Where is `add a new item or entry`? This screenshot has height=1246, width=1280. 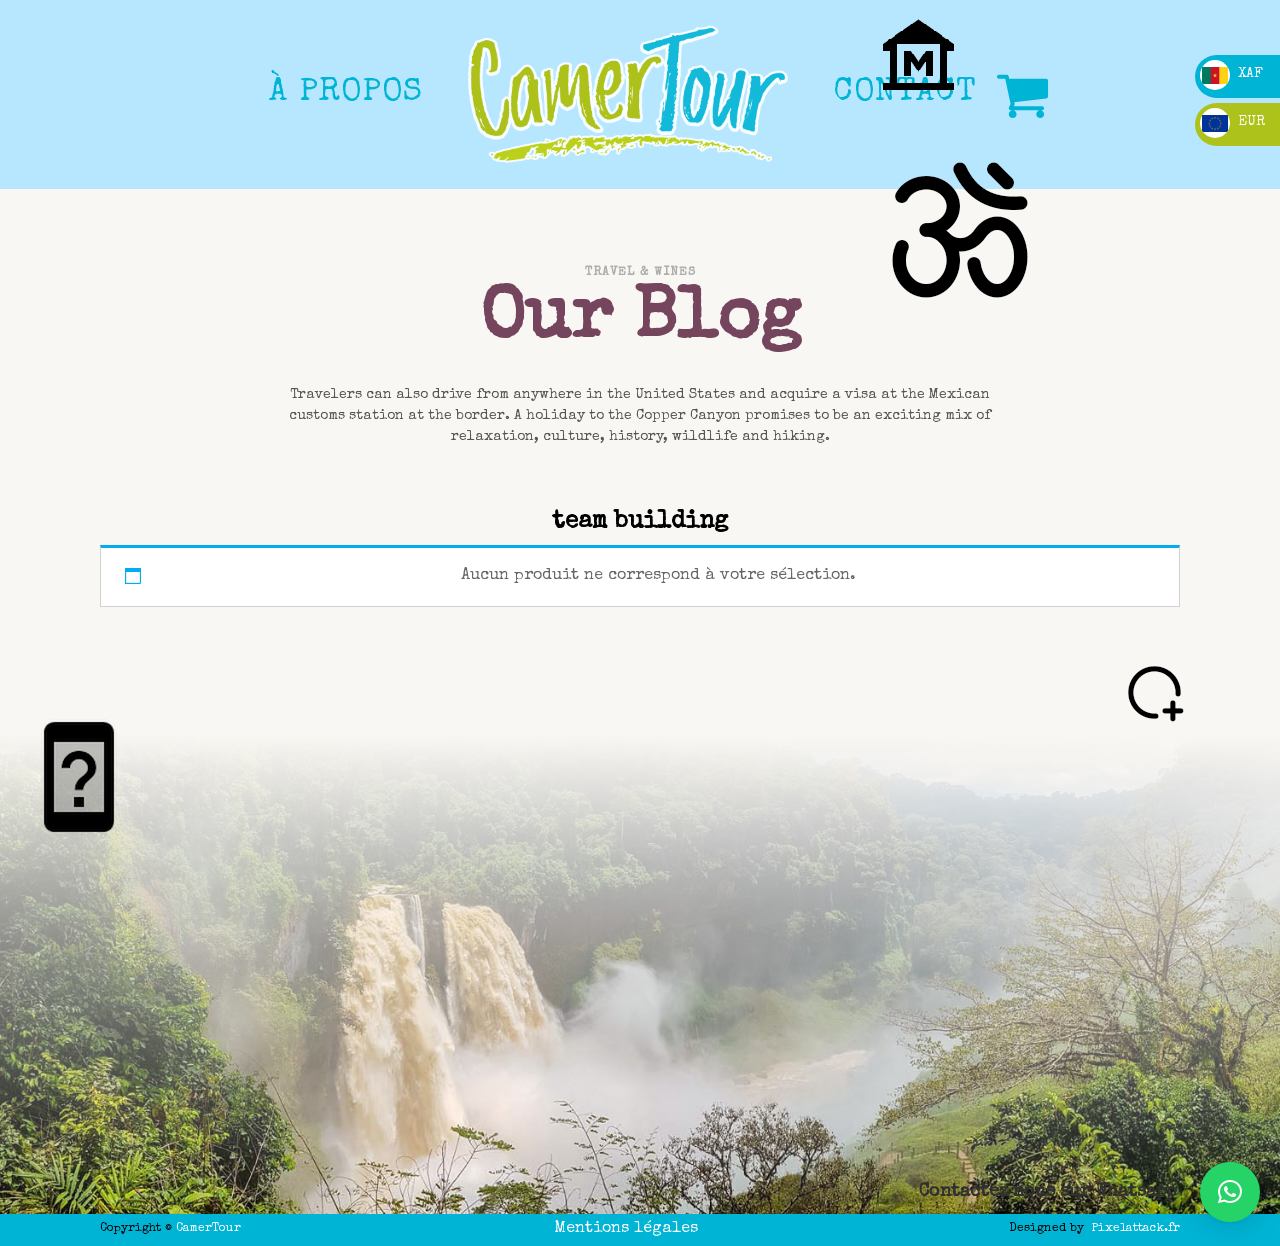
add a new item or entry is located at coordinates (1154, 692).